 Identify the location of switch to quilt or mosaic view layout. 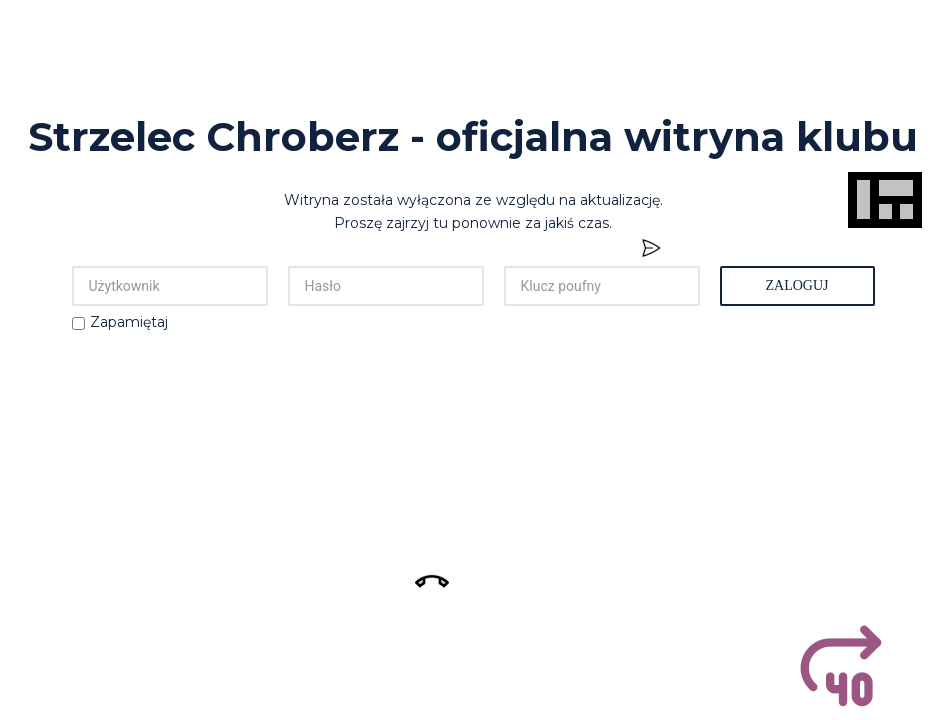
(883, 202).